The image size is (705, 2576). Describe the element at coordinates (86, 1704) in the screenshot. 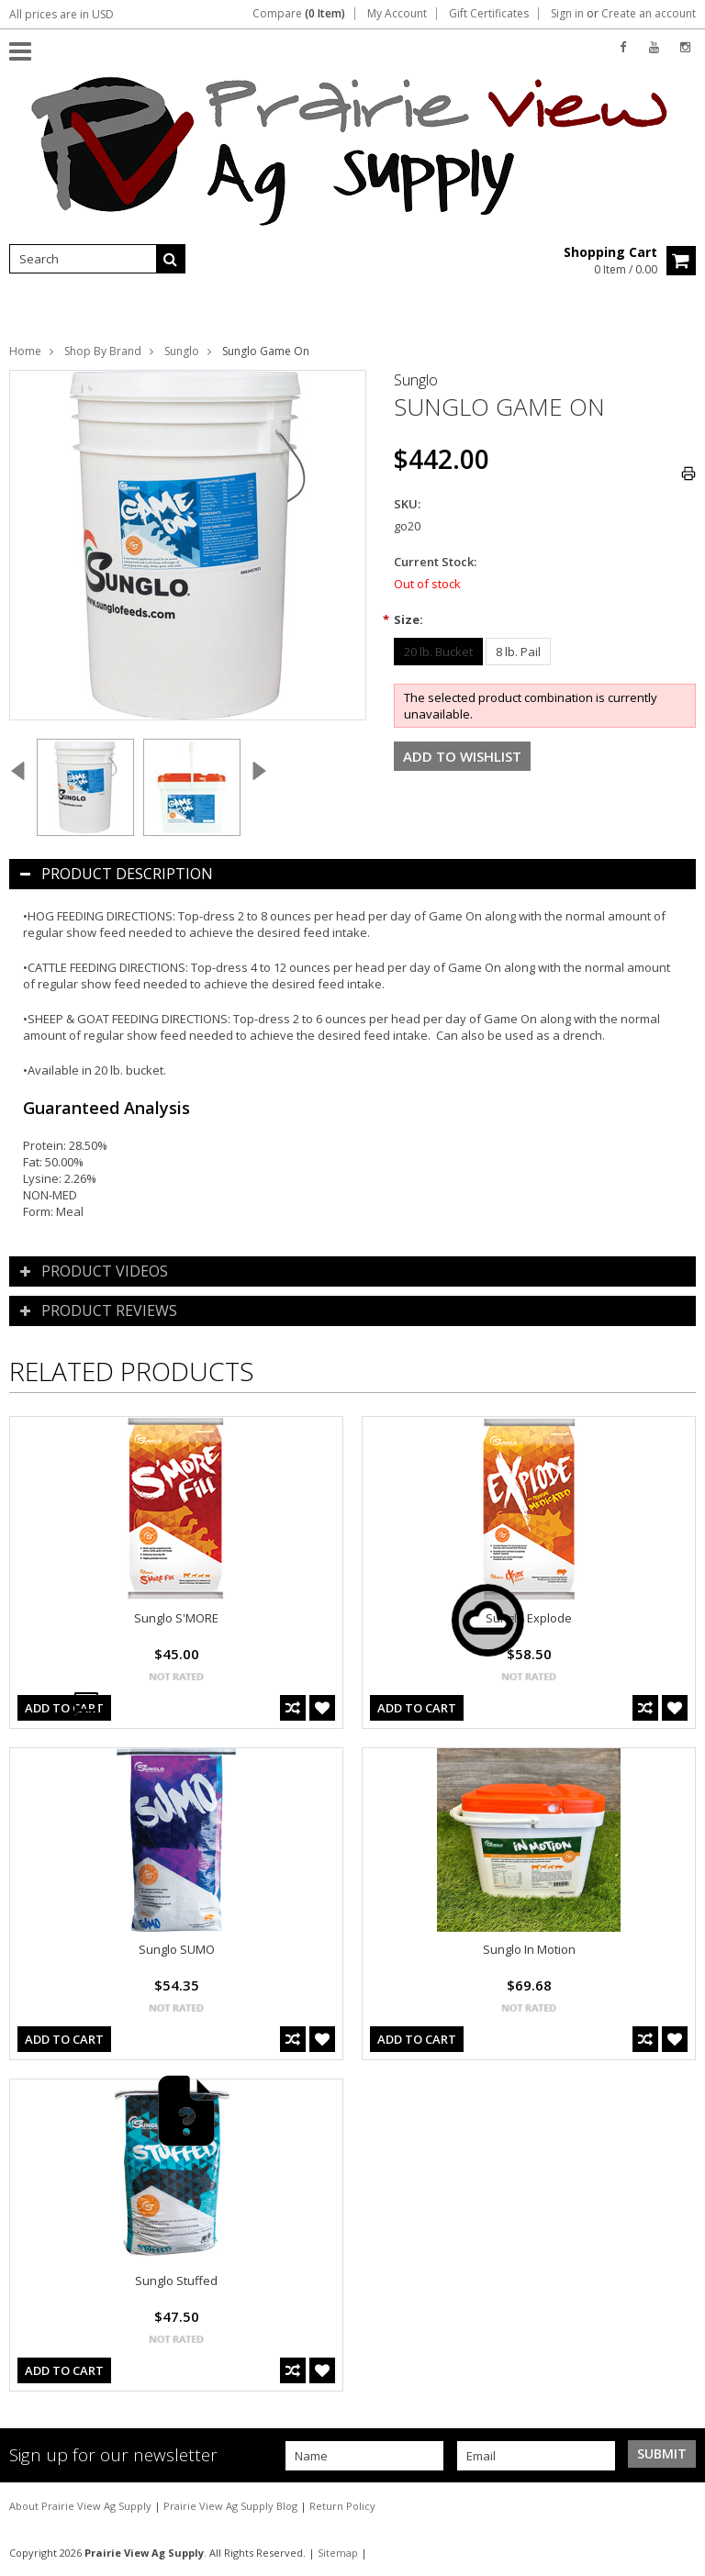

I see `message failed to send` at that location.